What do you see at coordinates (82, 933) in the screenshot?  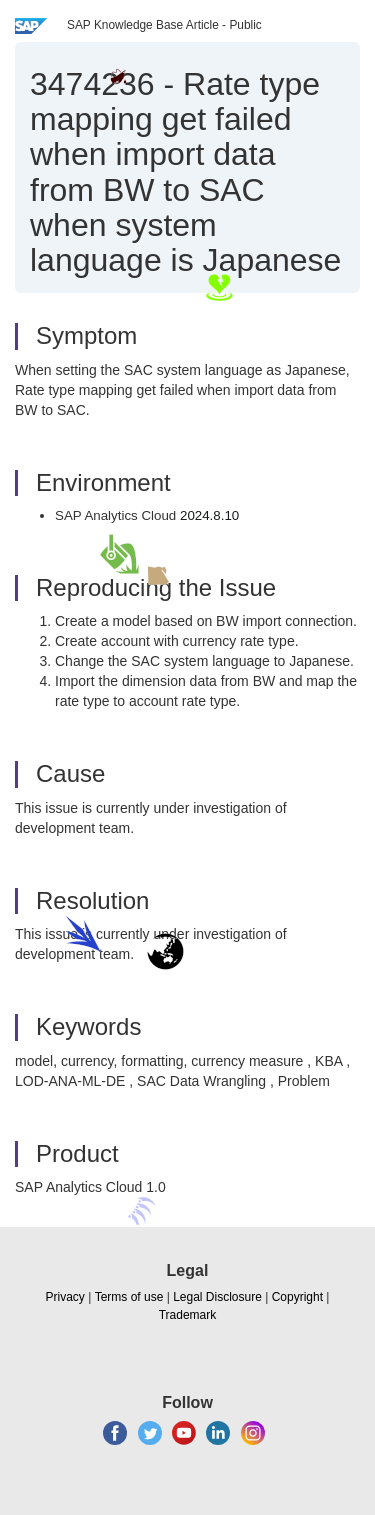 I see `equip or select paper arrows as ammunition` at bounding box center [82, 933].